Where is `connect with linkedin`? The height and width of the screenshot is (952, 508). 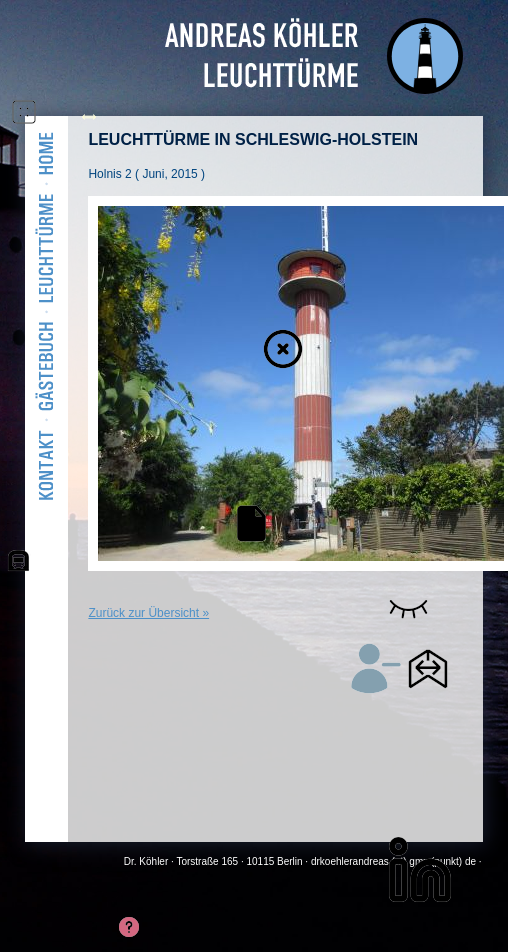 connect with linkedin is located at coordinates (420, 871).